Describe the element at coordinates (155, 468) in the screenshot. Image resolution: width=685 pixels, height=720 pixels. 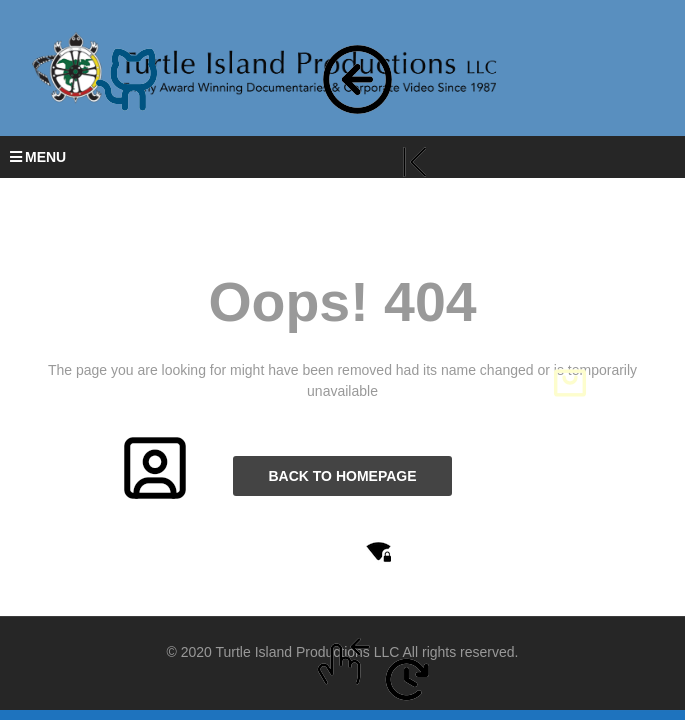
I see `view user profile` at that location.